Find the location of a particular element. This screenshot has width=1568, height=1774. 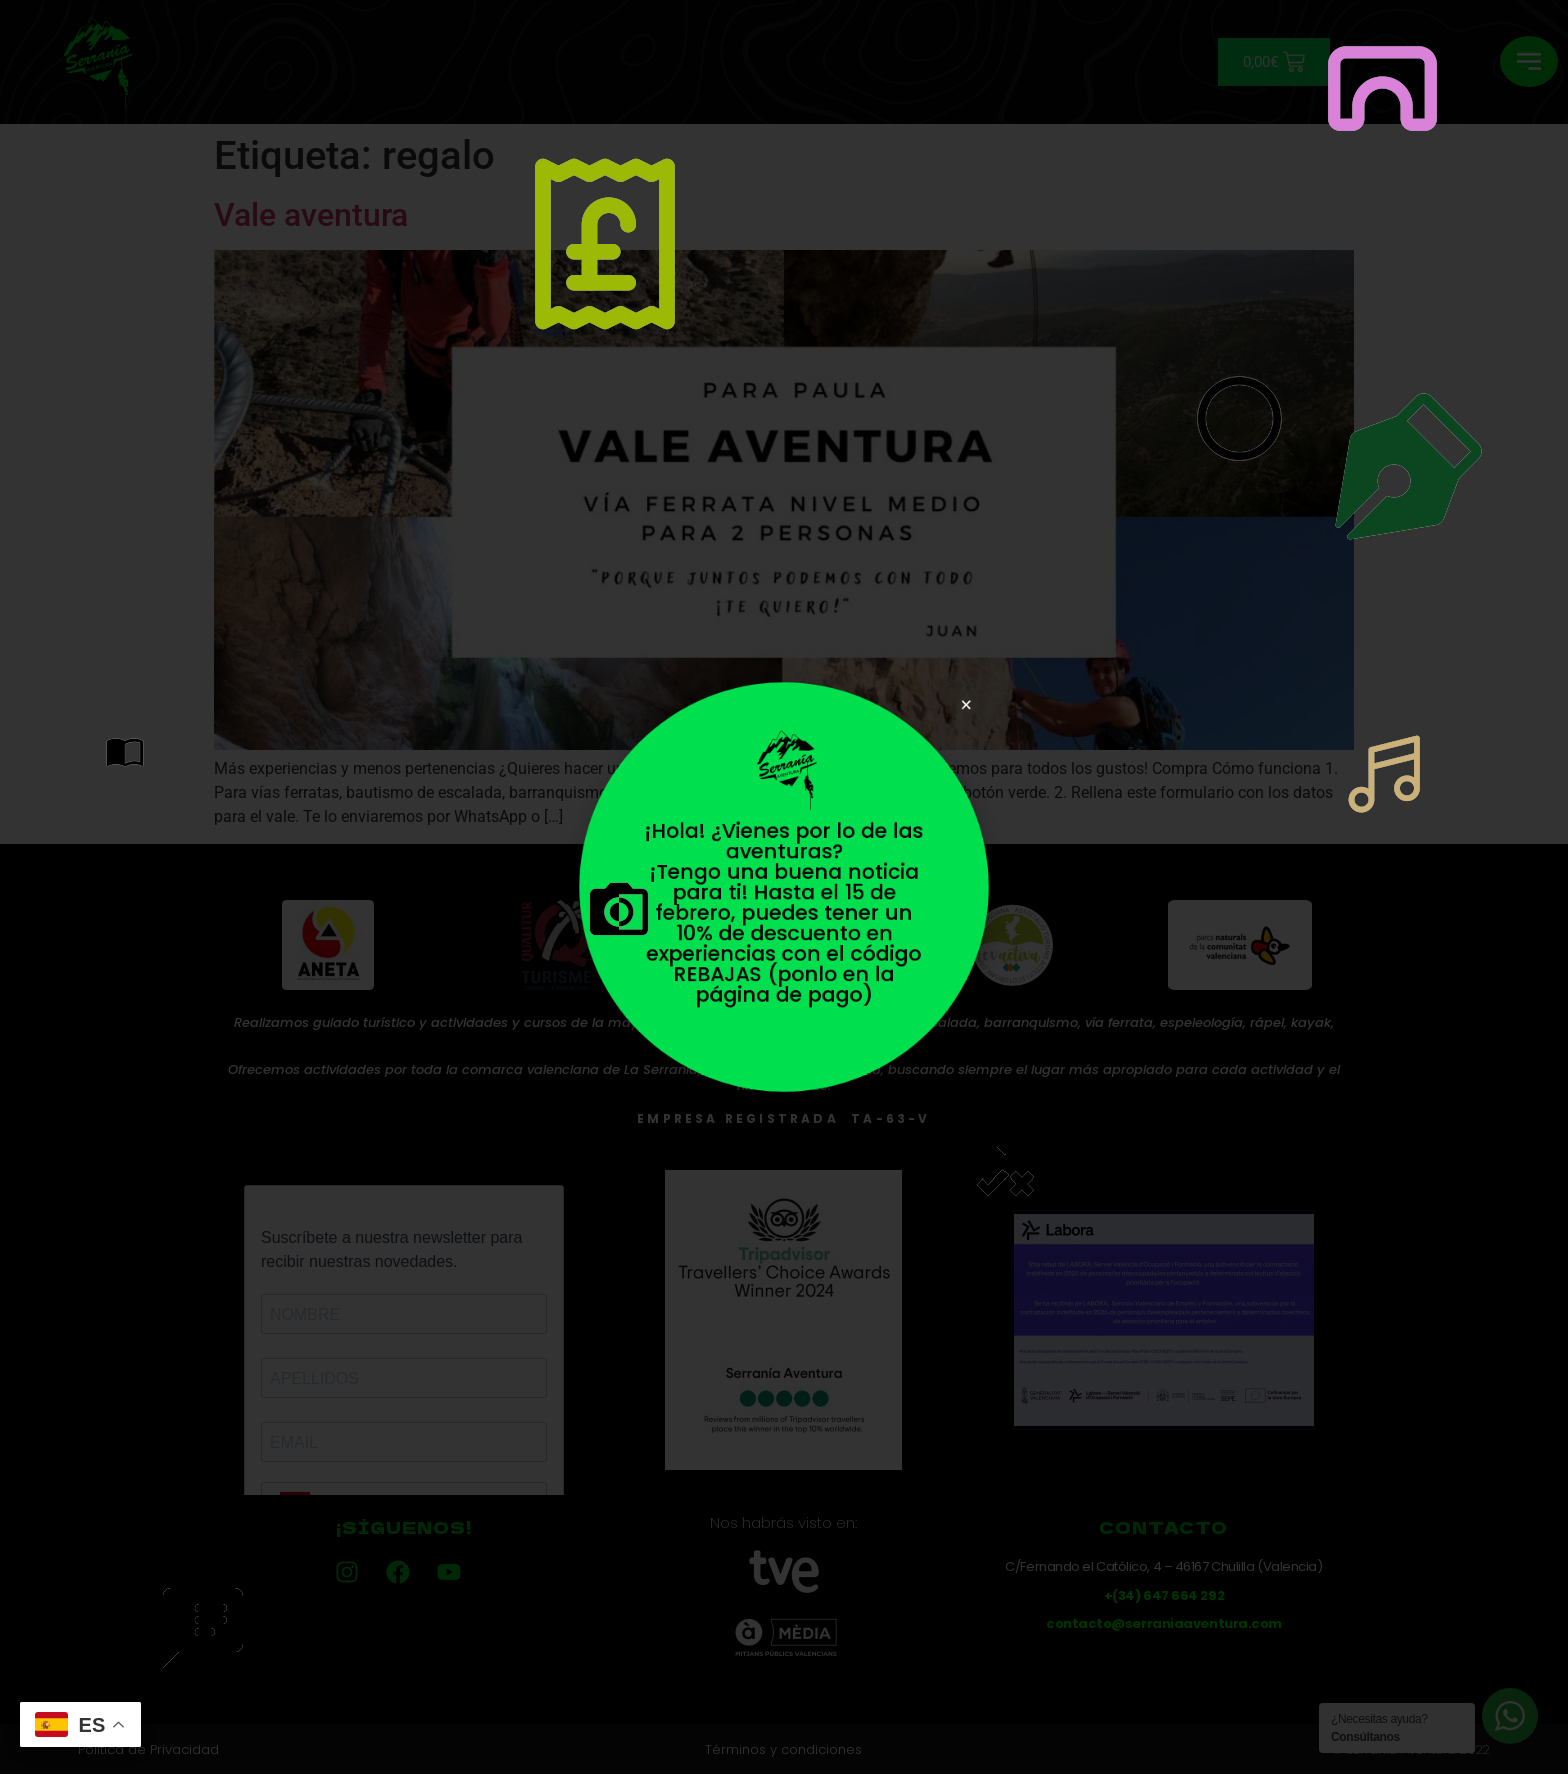

select a camera lens or aperture setting is located at coordinates (1239, 418).